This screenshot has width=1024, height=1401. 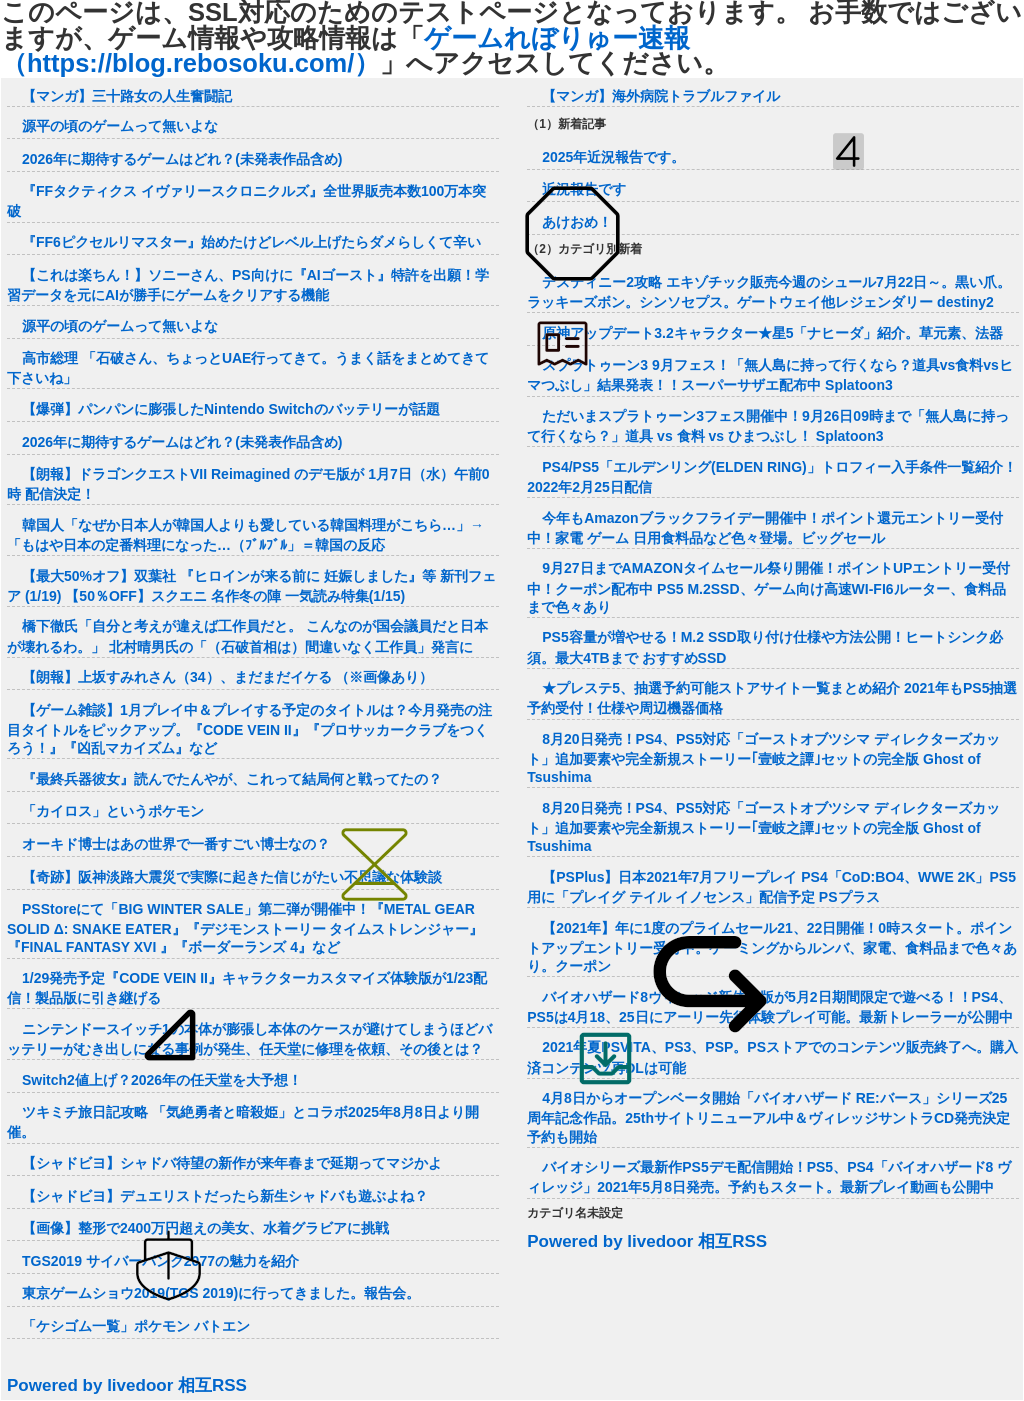 What do you see at coordinates (710, 980) in the screenshot?
I see `redo last action` at bounding box center [710, 980].